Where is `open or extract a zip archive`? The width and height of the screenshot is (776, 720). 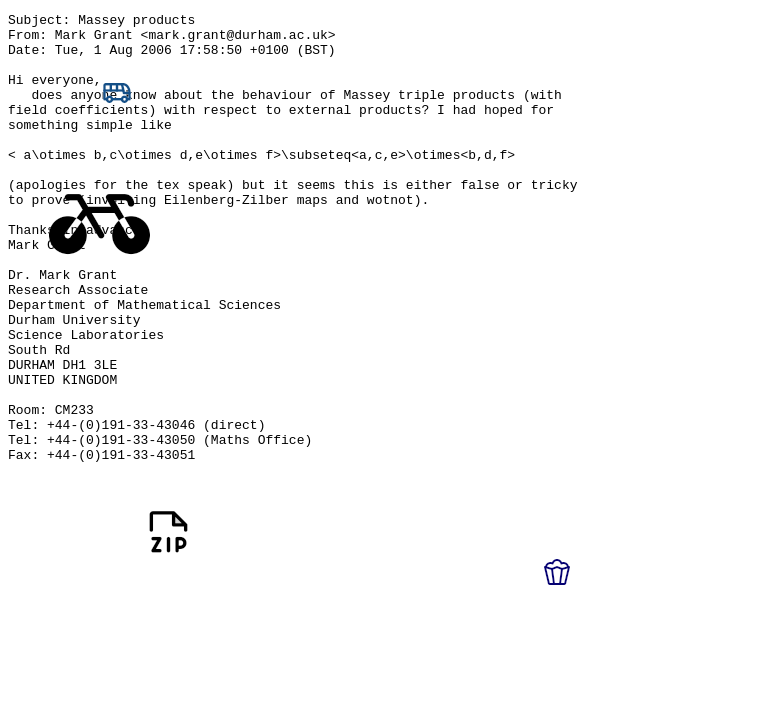 open or extract a zip archive is located at coordinates (168, 533).